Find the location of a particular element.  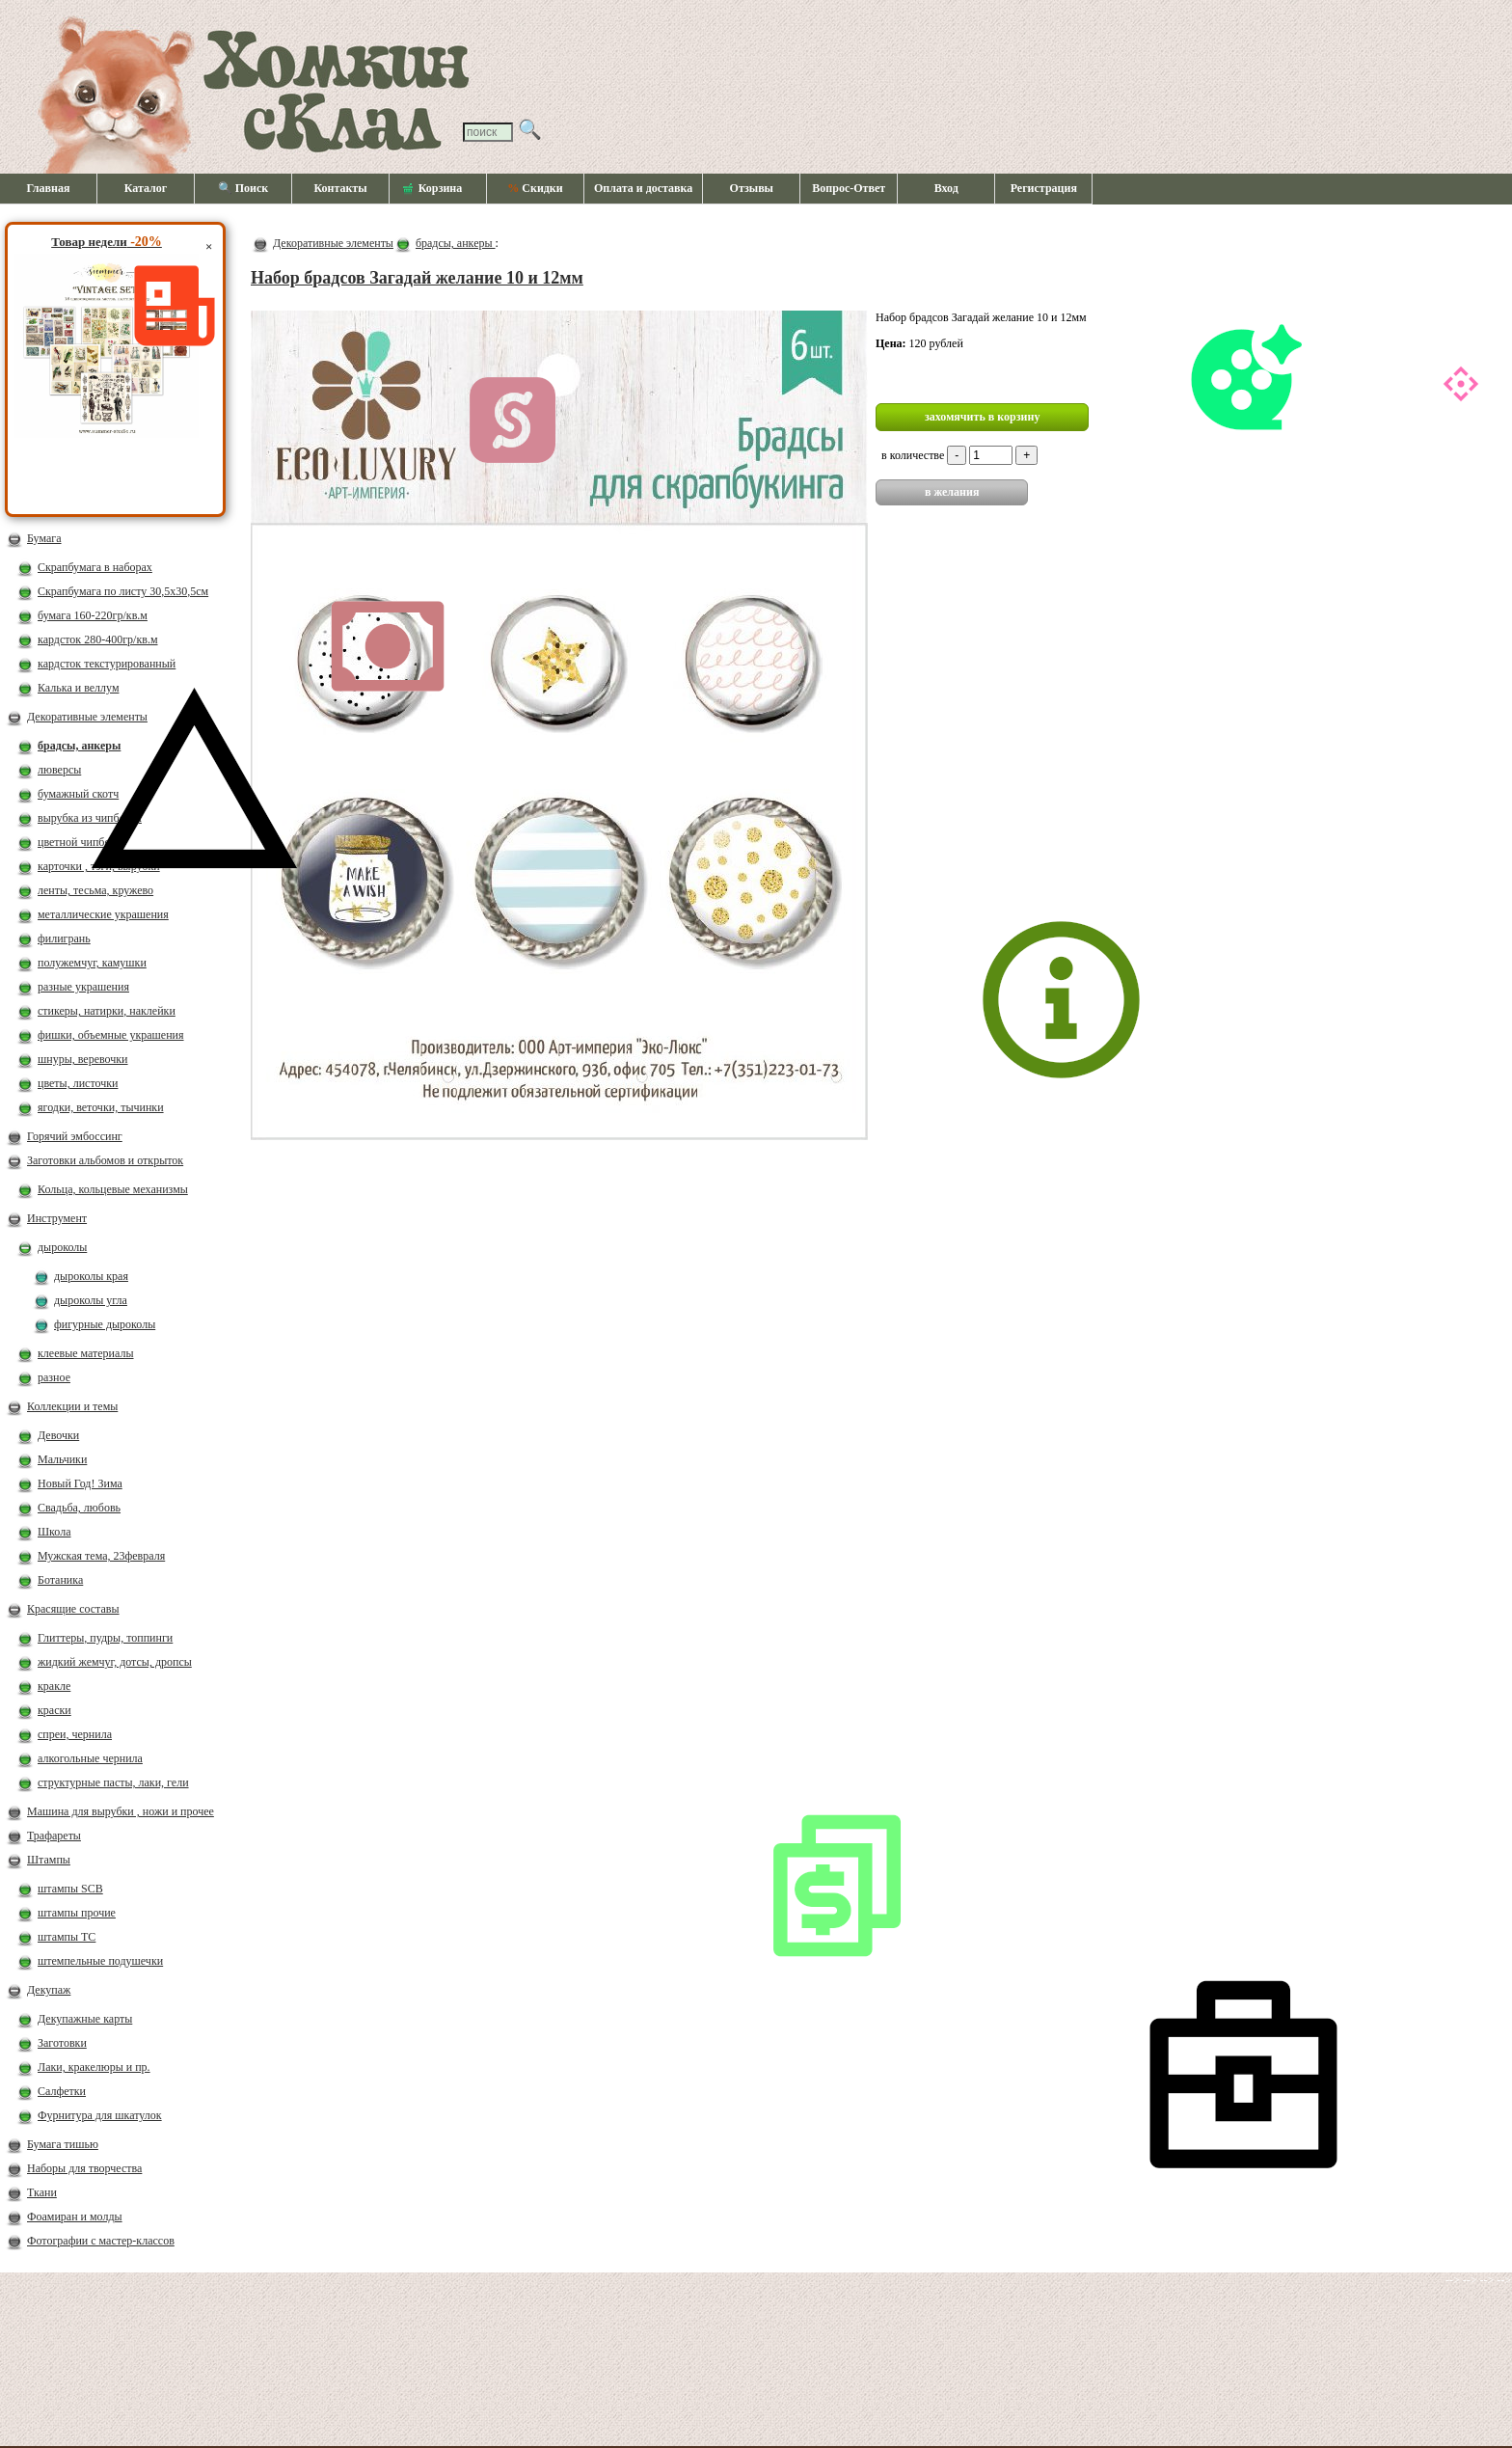

view news articles is located at coordinates (175, 306).